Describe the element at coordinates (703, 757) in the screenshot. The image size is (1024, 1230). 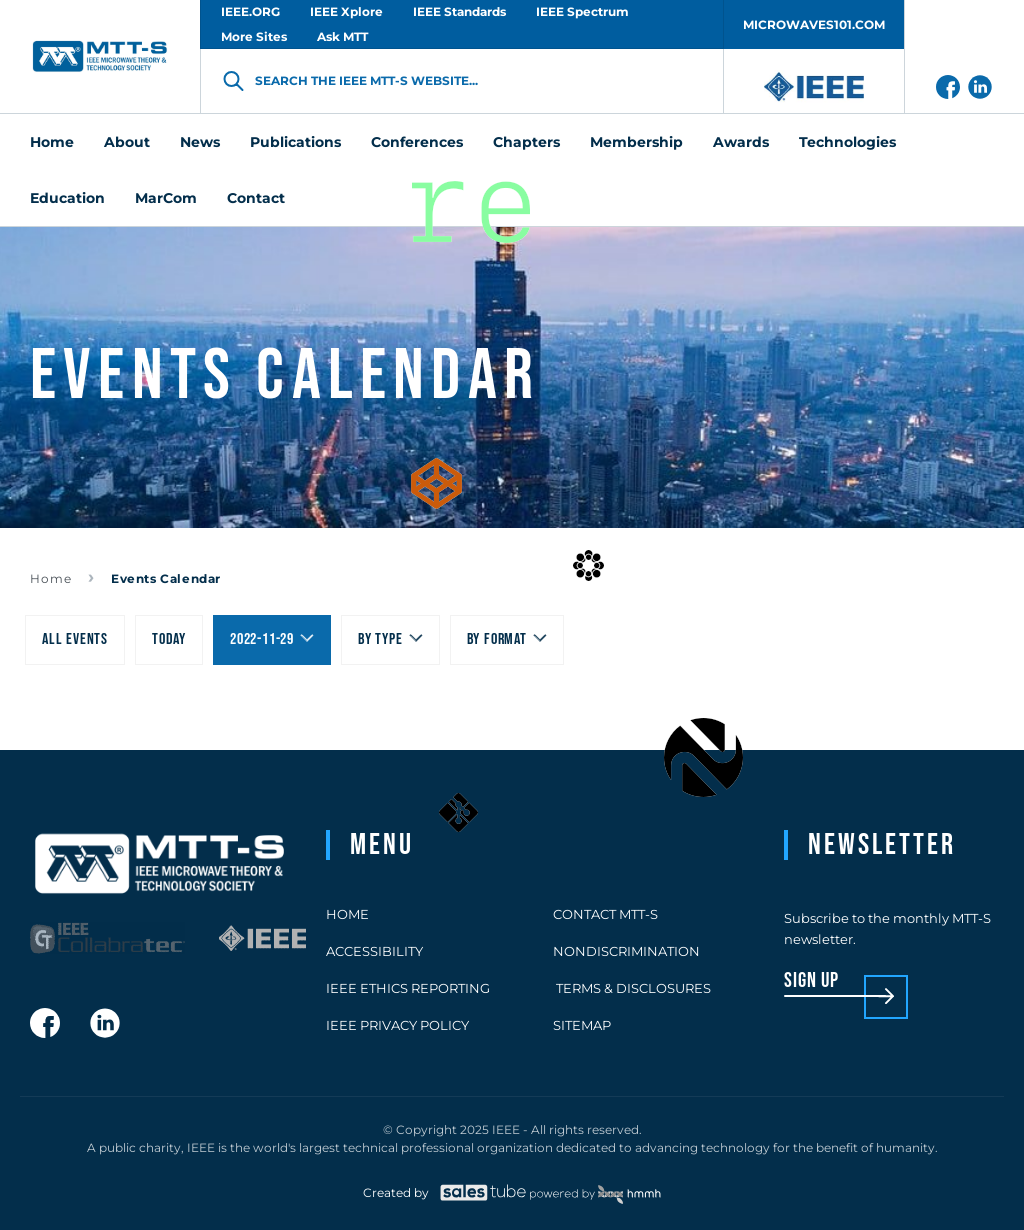
I see `novu notification infrastructure logo` at that location.